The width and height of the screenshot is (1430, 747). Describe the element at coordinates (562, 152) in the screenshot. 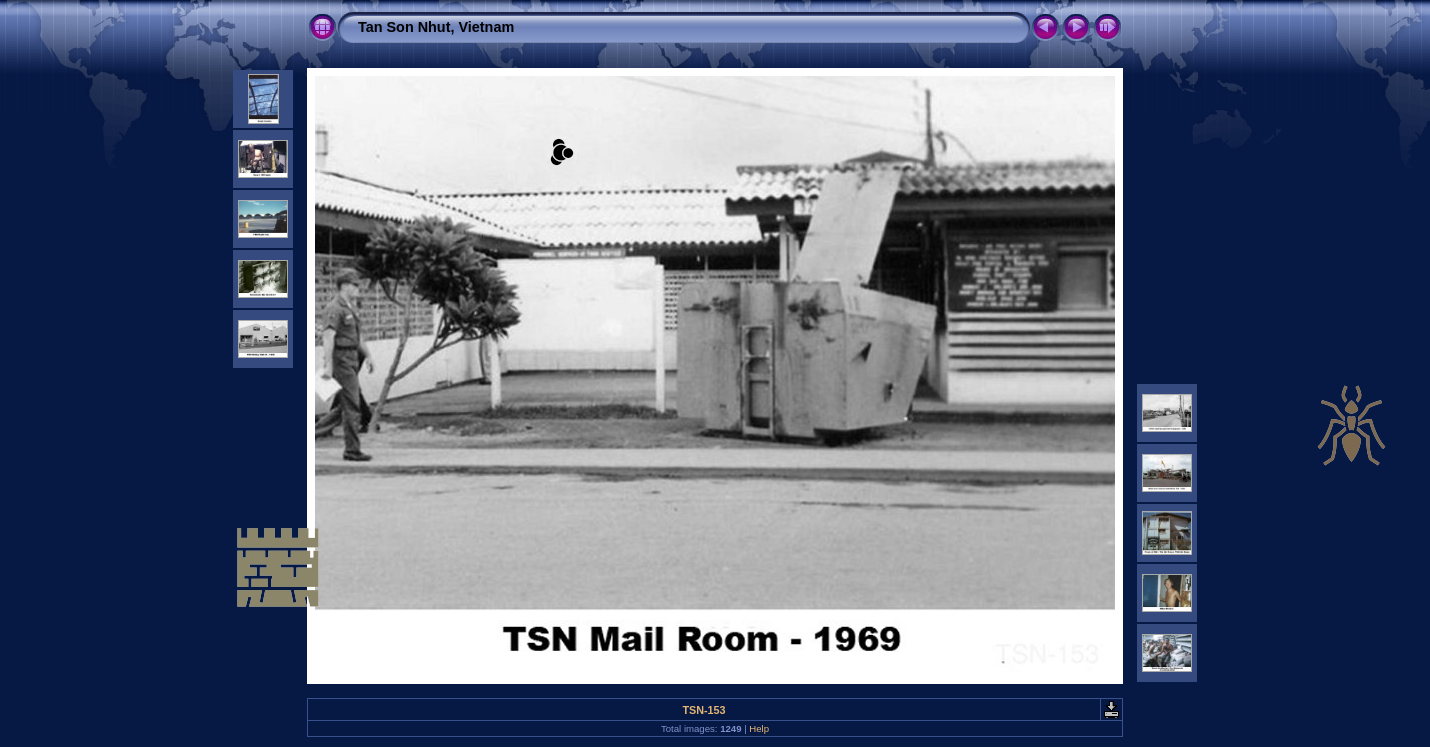

I see `view molecular or chemical information` at that location.